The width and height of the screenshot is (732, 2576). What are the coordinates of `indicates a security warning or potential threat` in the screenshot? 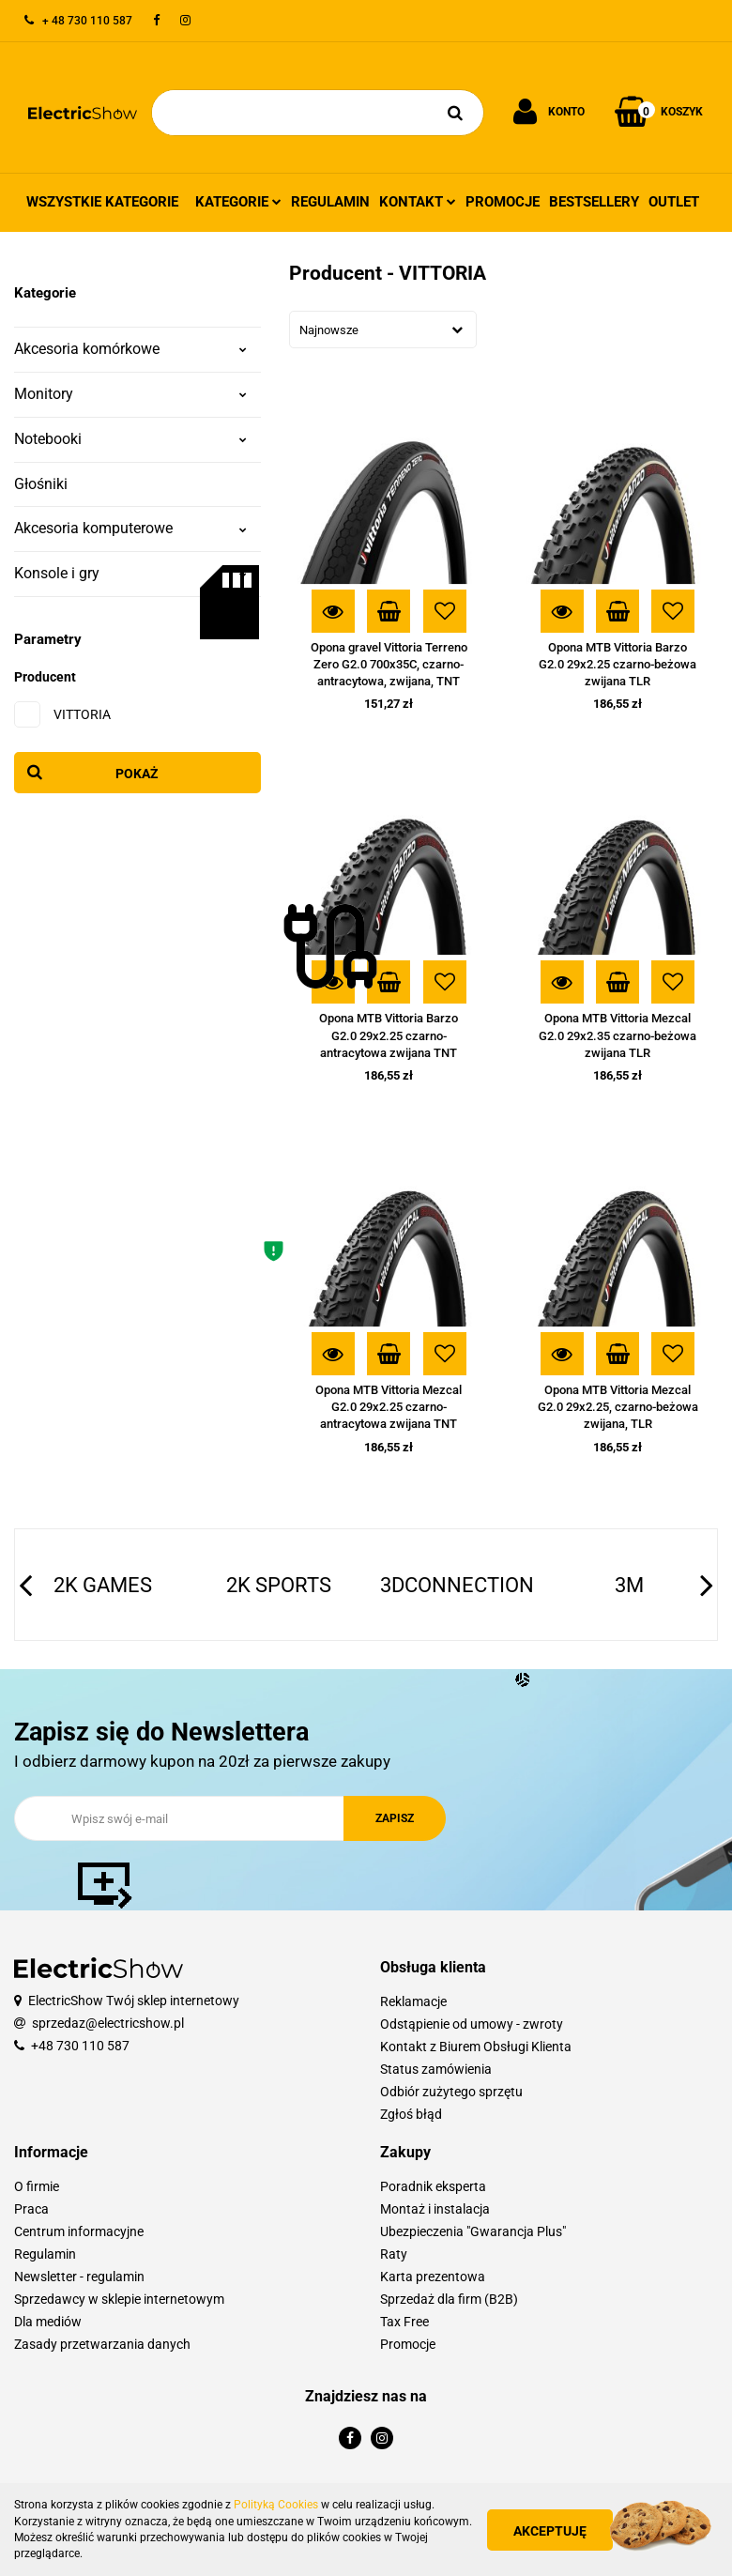 It's located at (273, 1250).